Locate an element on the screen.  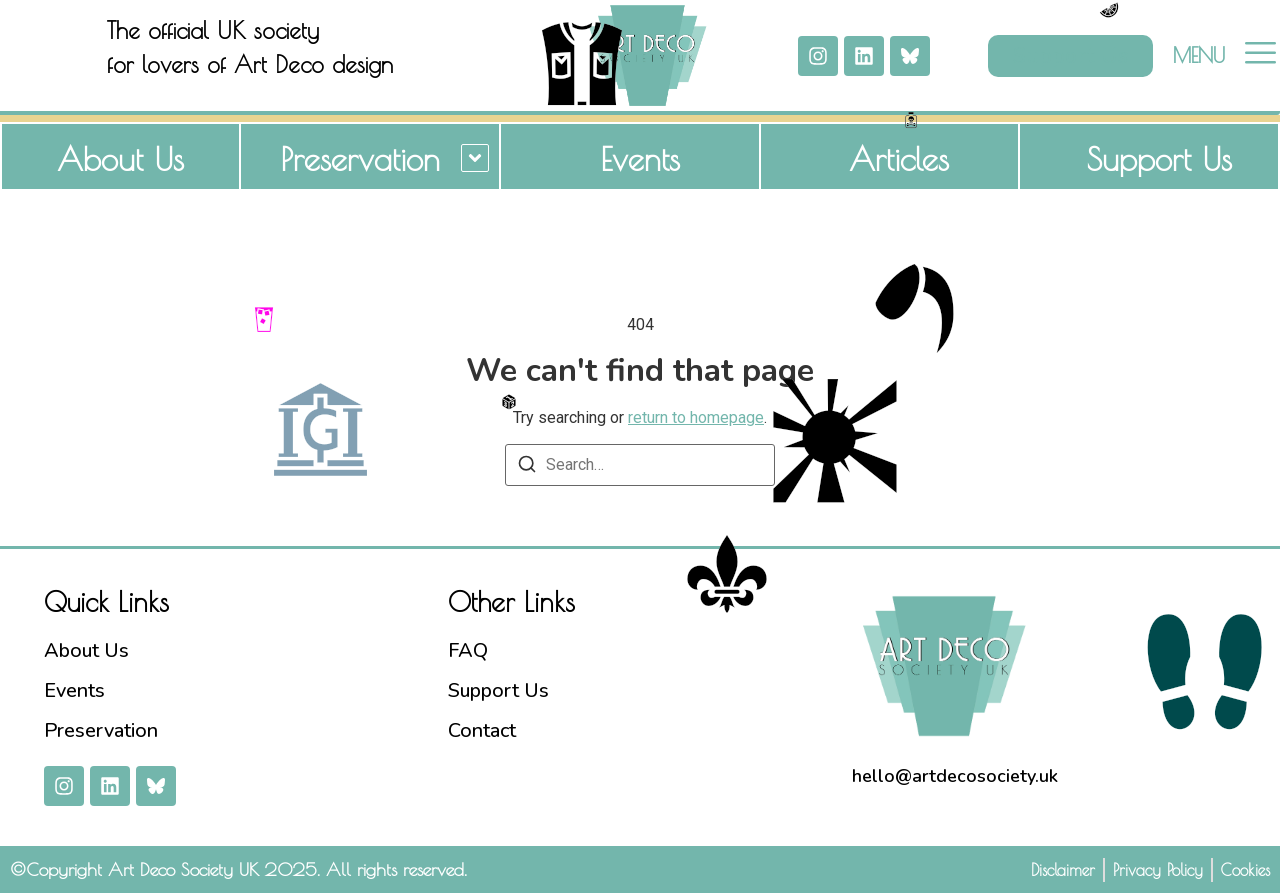
indicates a claw attack or grab ability in a game is located at coordinates (914, 308).